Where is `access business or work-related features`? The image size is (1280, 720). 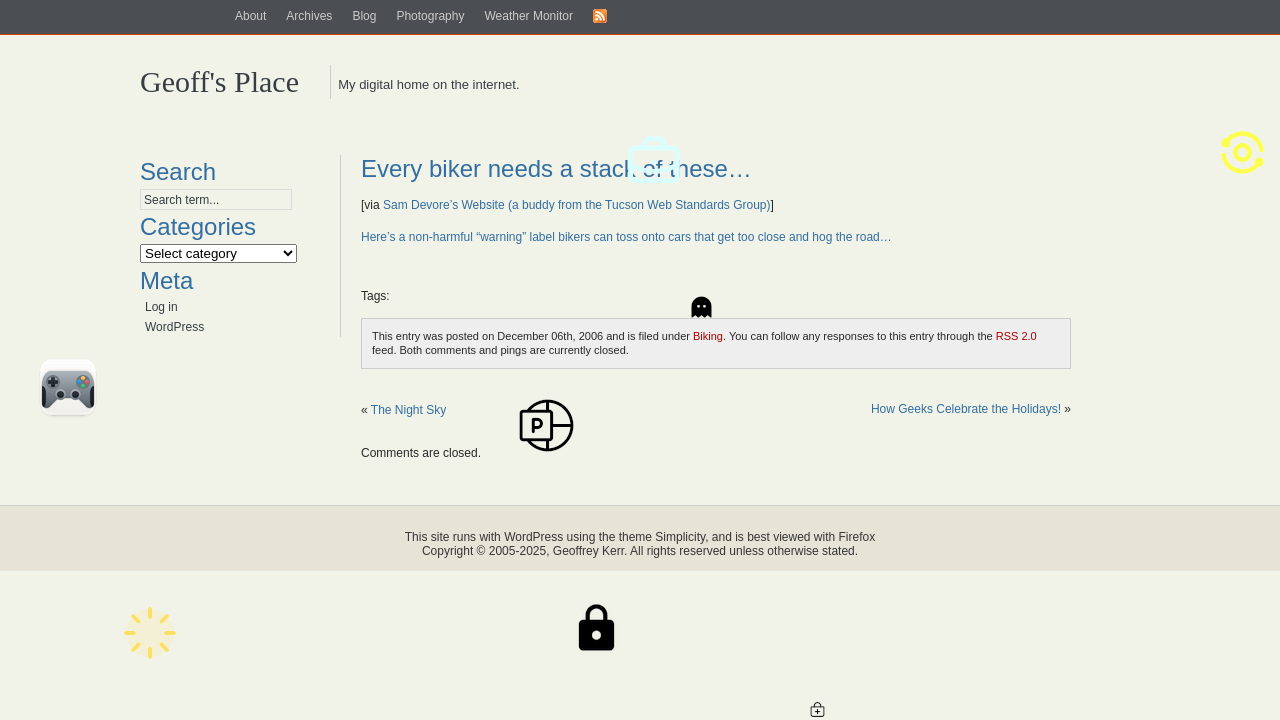
access business or work-related features is located at coordinates (654, 162).